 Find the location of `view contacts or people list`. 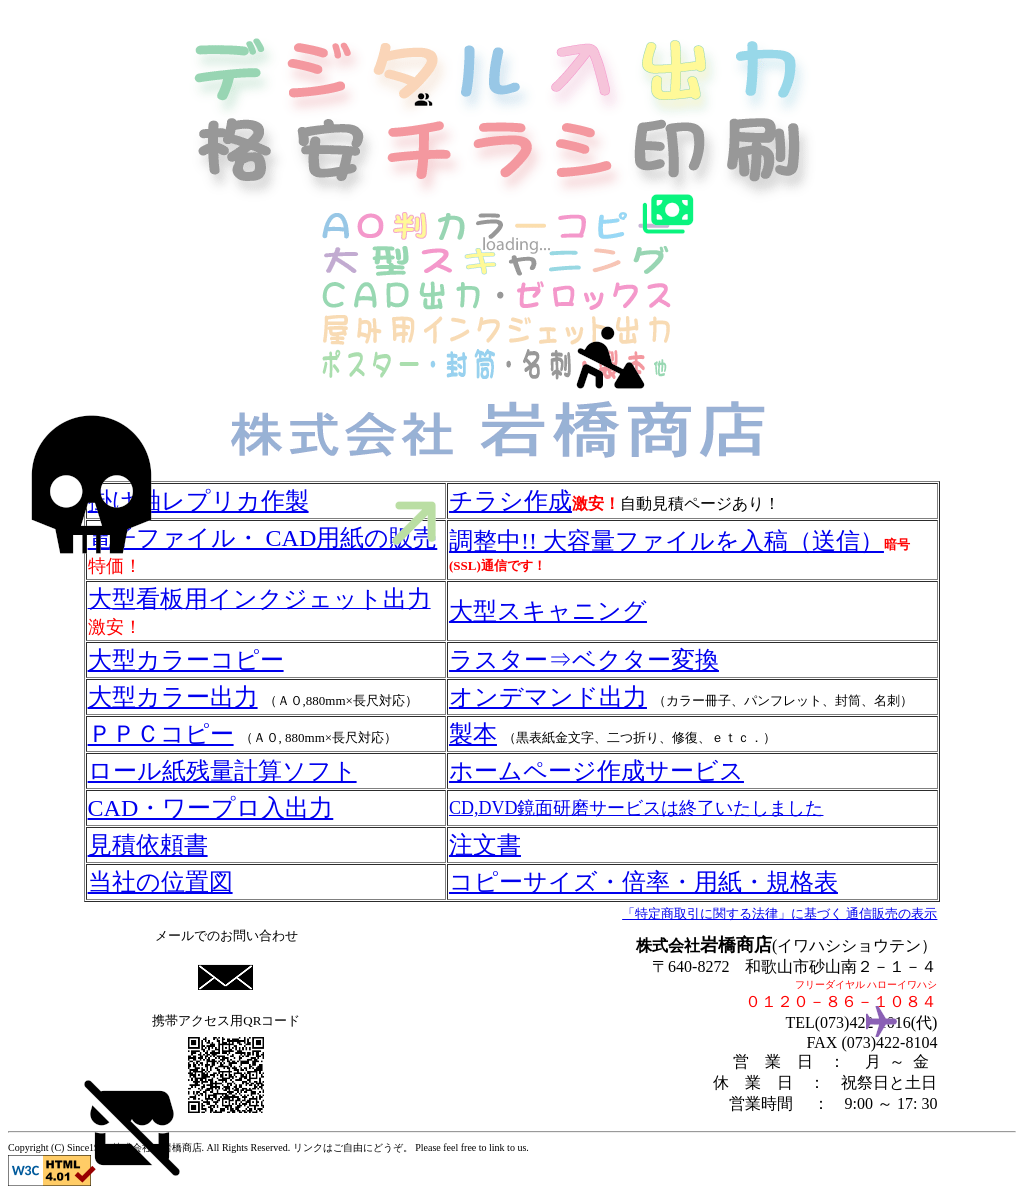

view contacts or people list is located at coordinates (423, 99).